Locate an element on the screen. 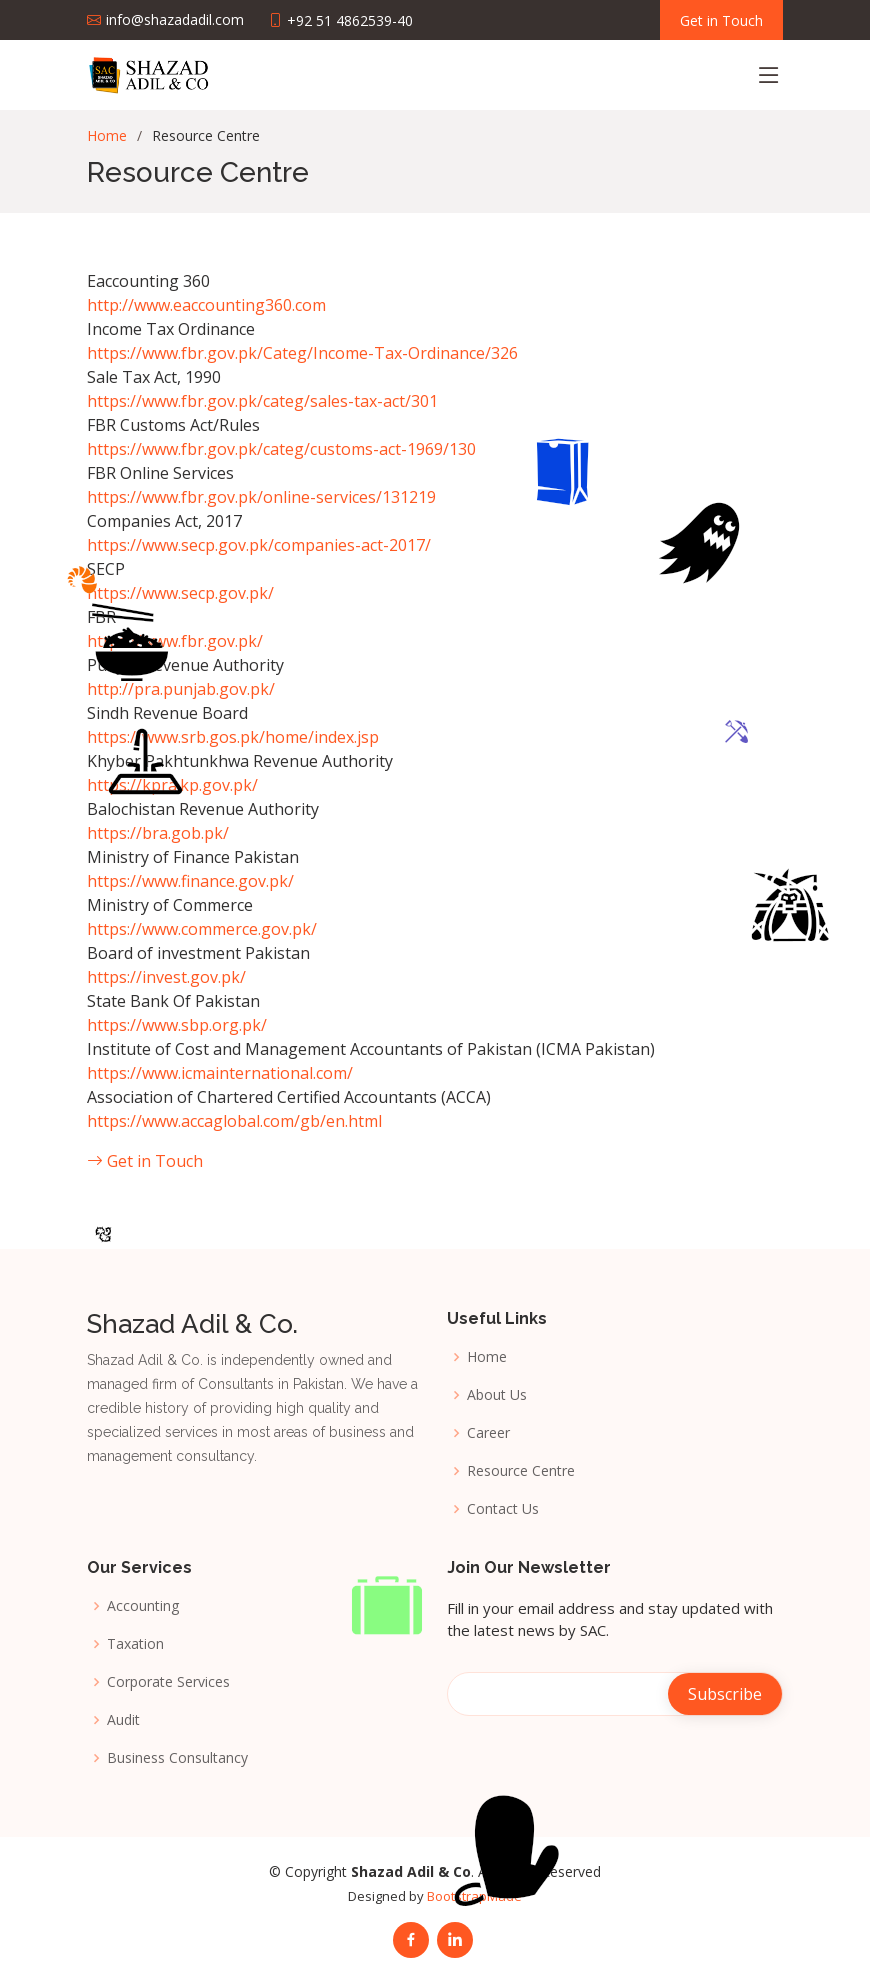  kitchen or bathroom fixtures category is located at coordinates (145, 761).